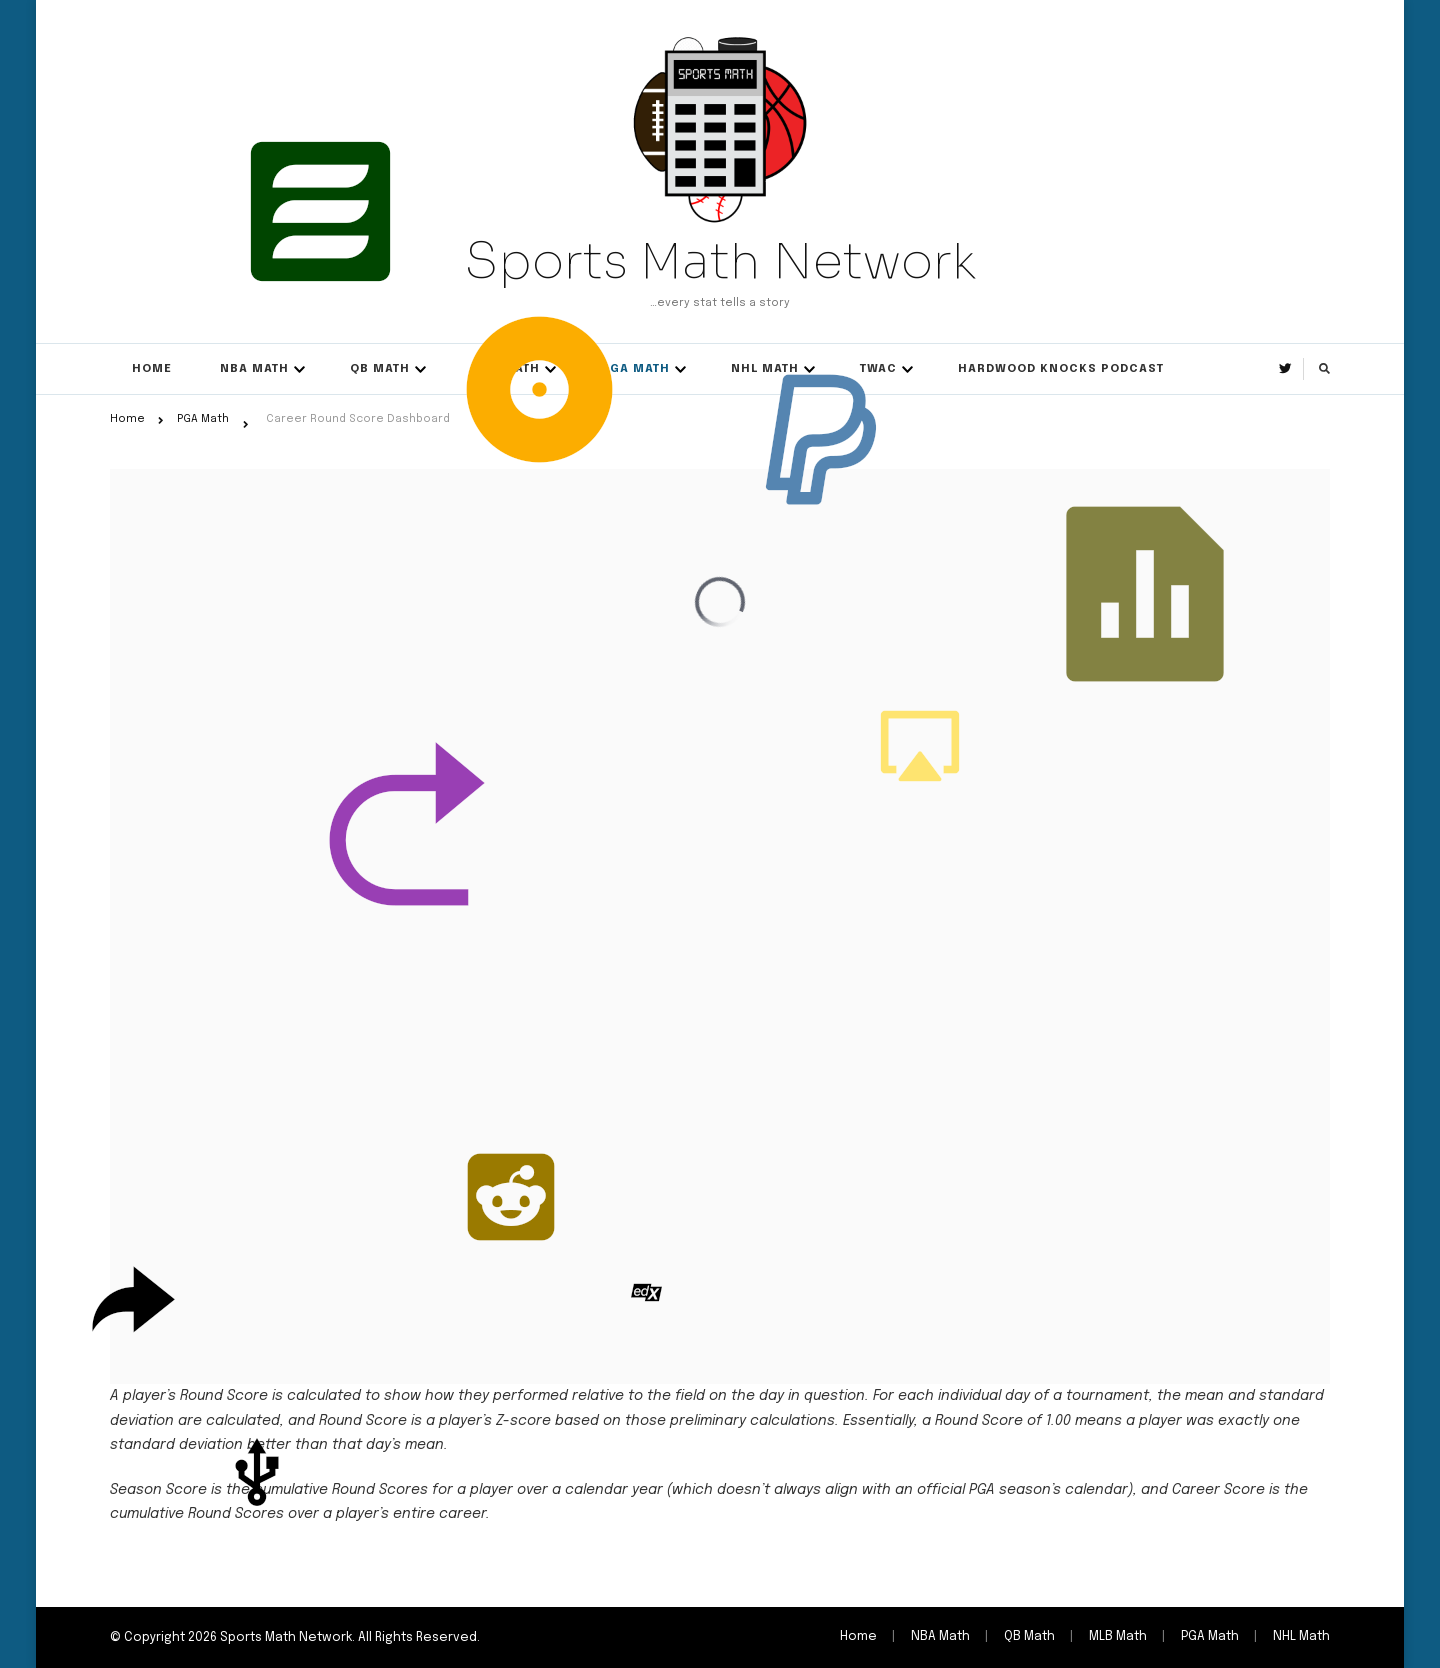 Image resolution: width=1440 pixels, height=1668 pixels. I want to click on open reddit app, so click(511, 1197).